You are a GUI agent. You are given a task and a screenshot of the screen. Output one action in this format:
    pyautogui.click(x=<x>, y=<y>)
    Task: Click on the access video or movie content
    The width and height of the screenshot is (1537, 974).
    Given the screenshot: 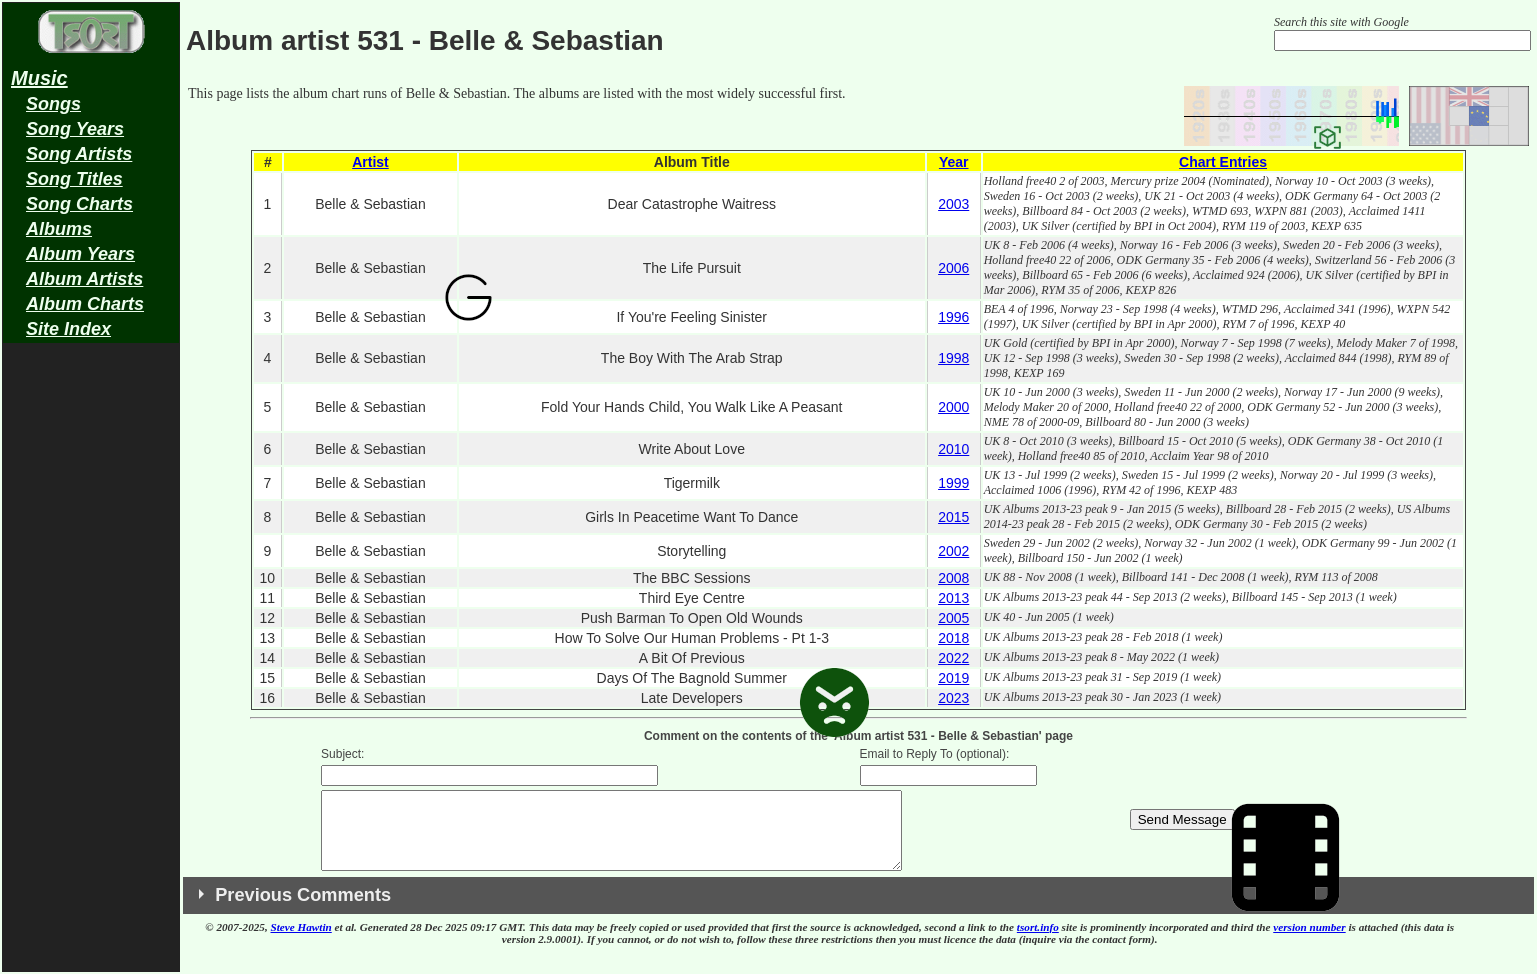 What is the action you would take?
    pyautogui.click(x=1285, y=857)
    